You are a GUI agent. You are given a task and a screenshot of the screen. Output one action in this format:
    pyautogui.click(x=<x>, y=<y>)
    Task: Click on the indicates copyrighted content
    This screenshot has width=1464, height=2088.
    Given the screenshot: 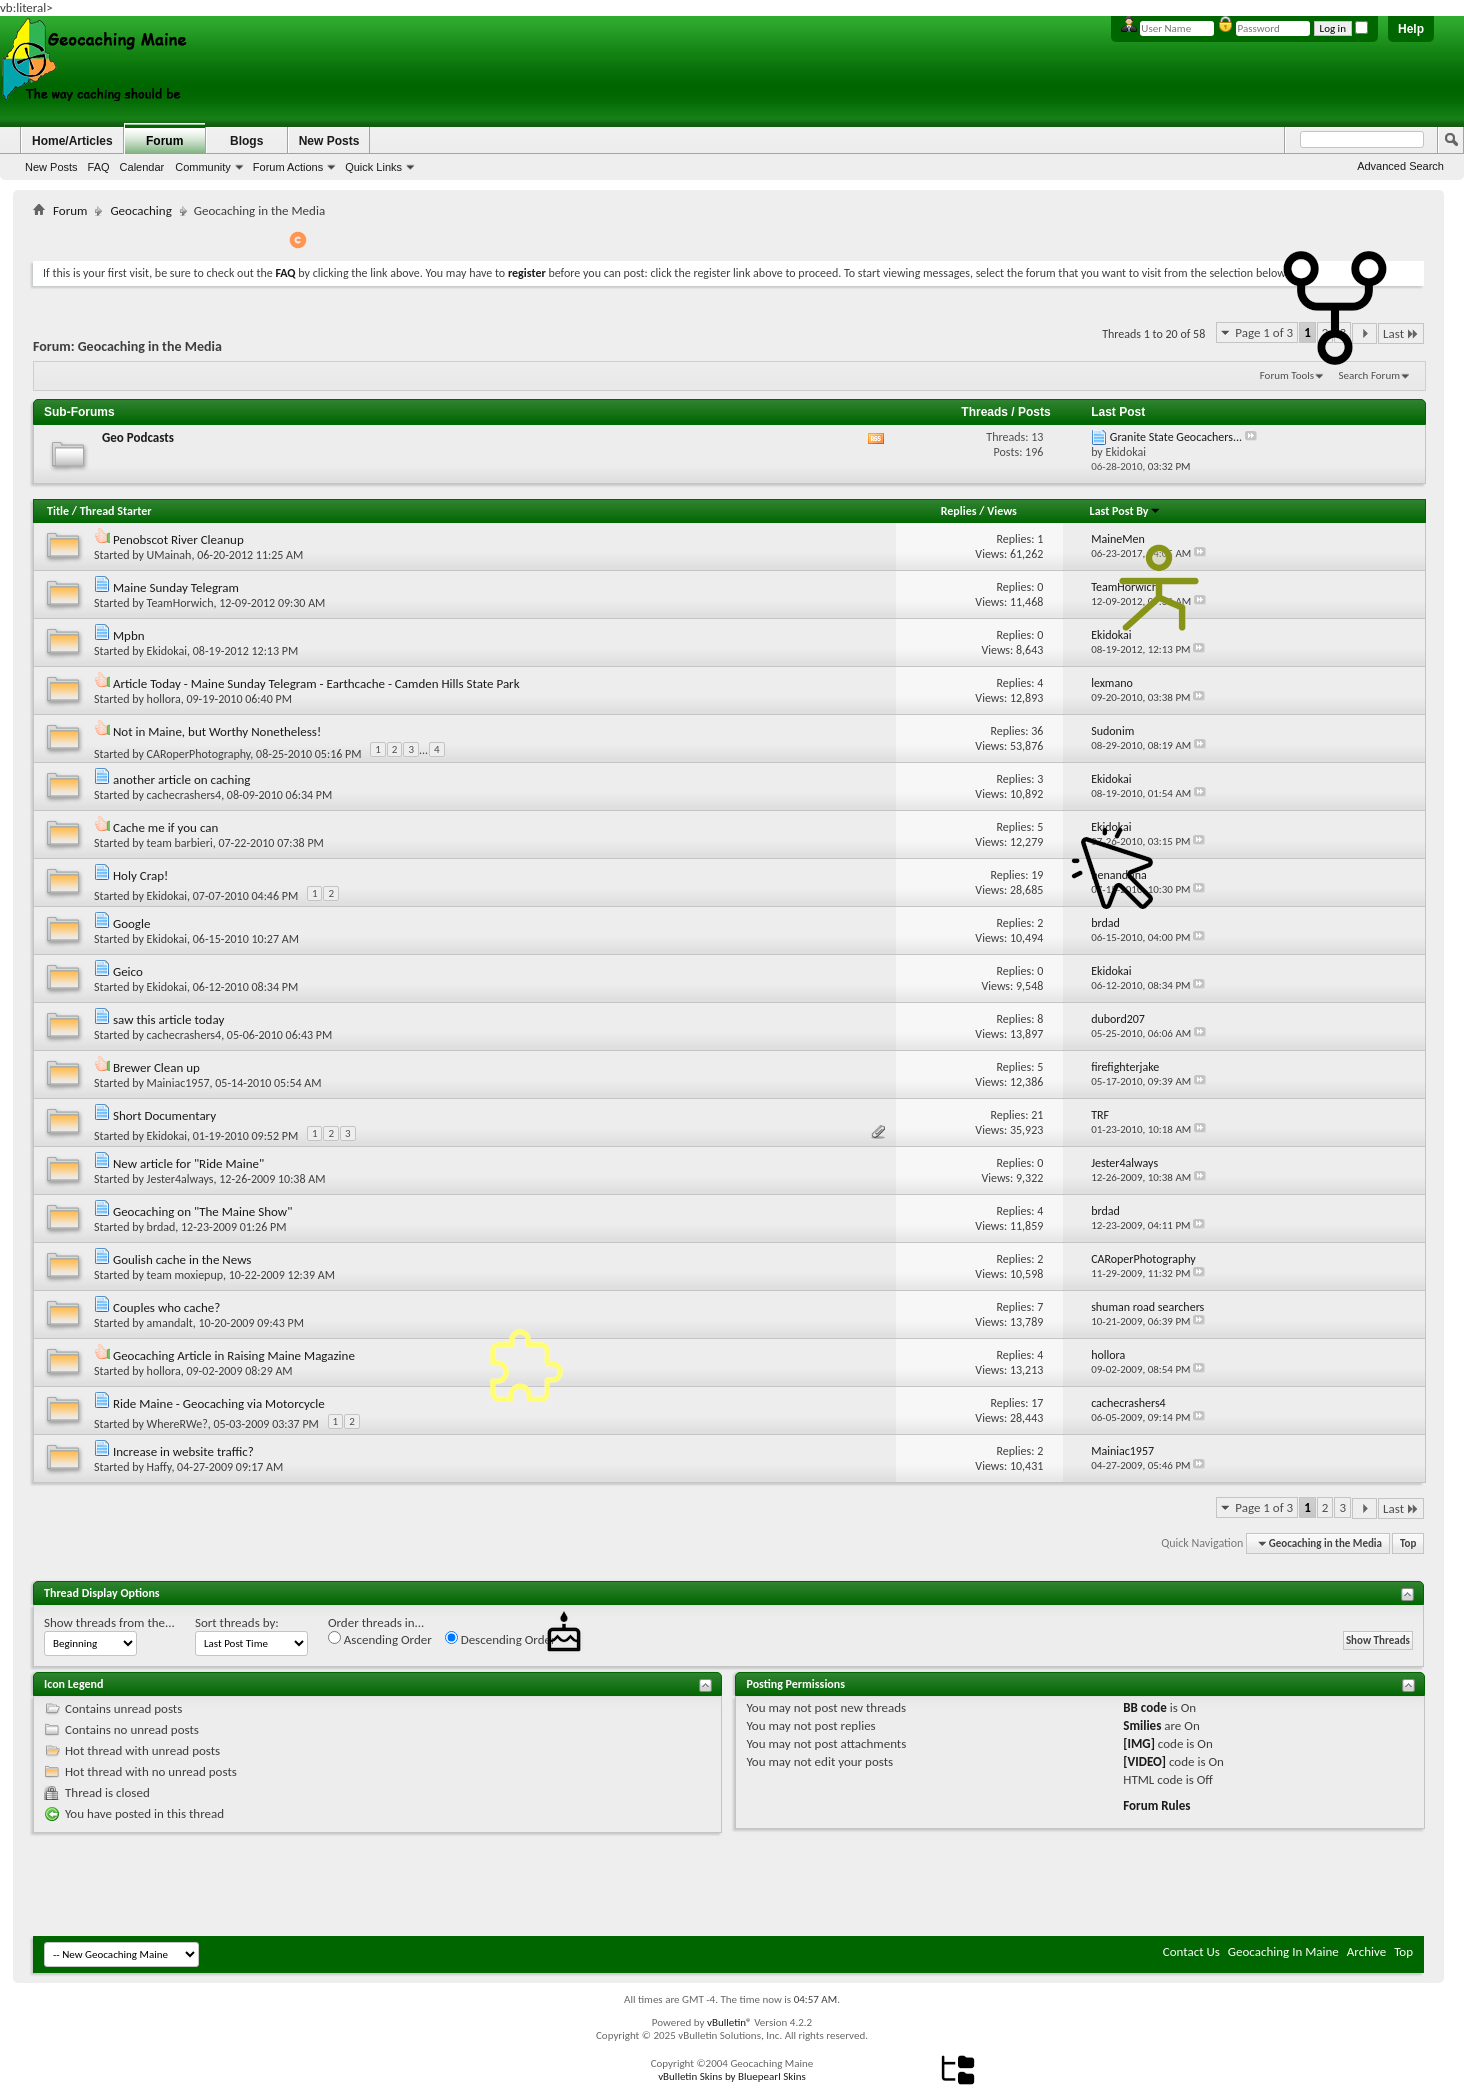 What is the action you would take?
    pyautogui.click(x=298, y=240)
    